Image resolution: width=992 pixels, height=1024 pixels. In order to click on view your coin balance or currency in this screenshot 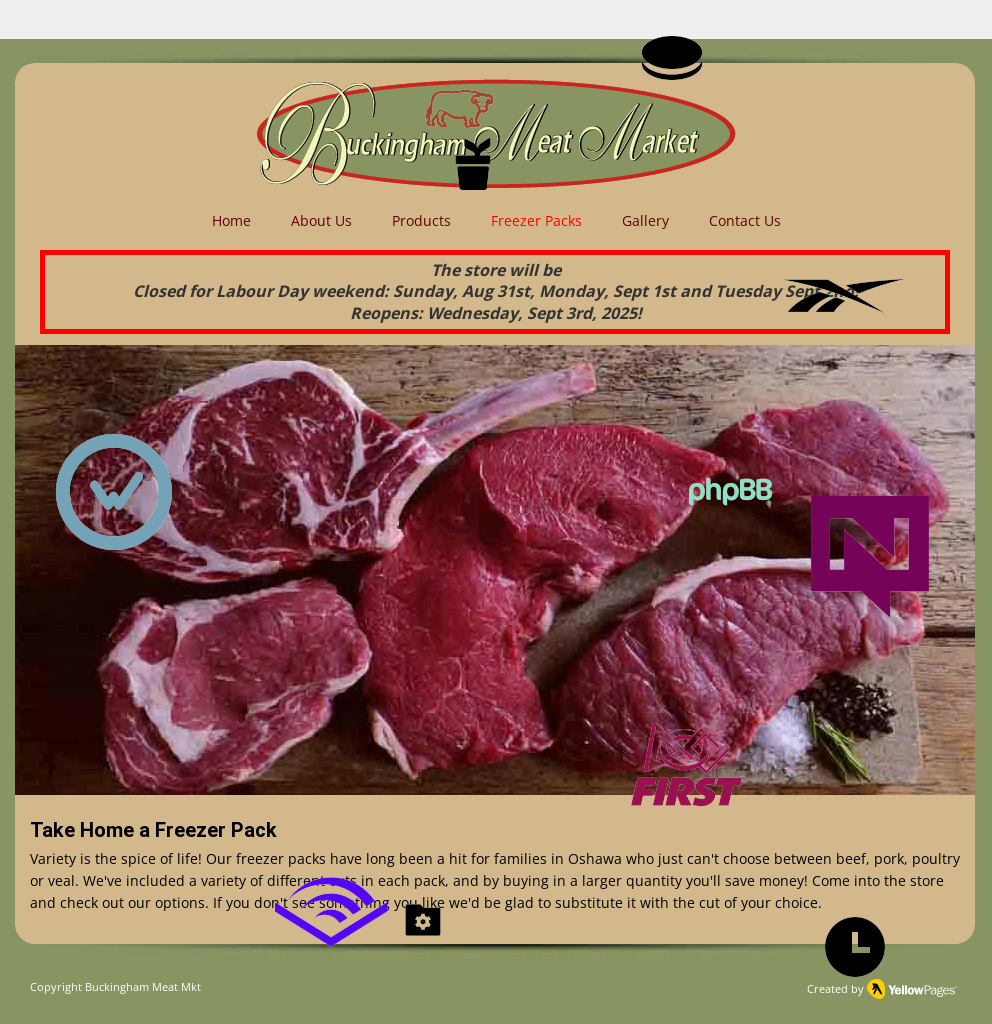, I will do `click(672, 58)`.